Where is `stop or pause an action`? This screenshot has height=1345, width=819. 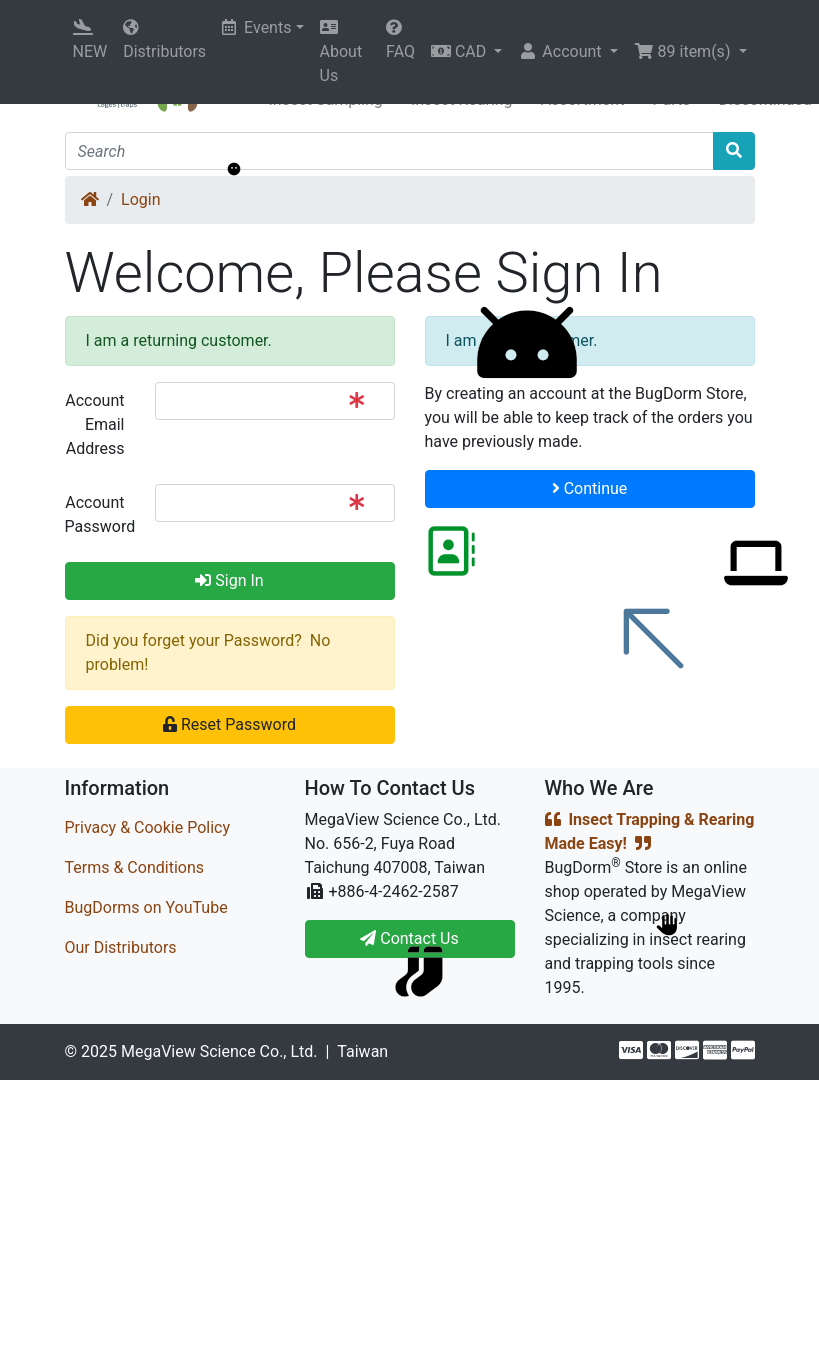
stop or pause an action is located at coordinates (667, 924).